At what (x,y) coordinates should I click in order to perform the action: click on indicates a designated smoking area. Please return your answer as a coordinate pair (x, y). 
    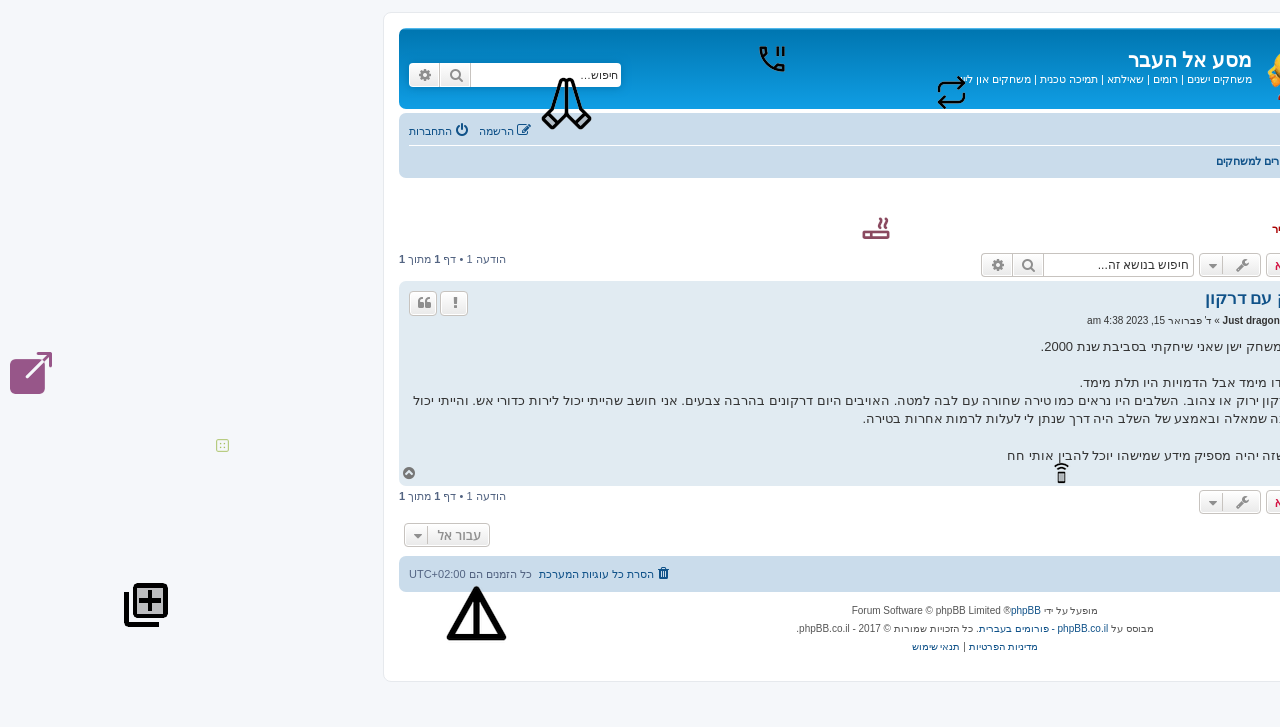
    Looking at the image, I should click on (876, 231).